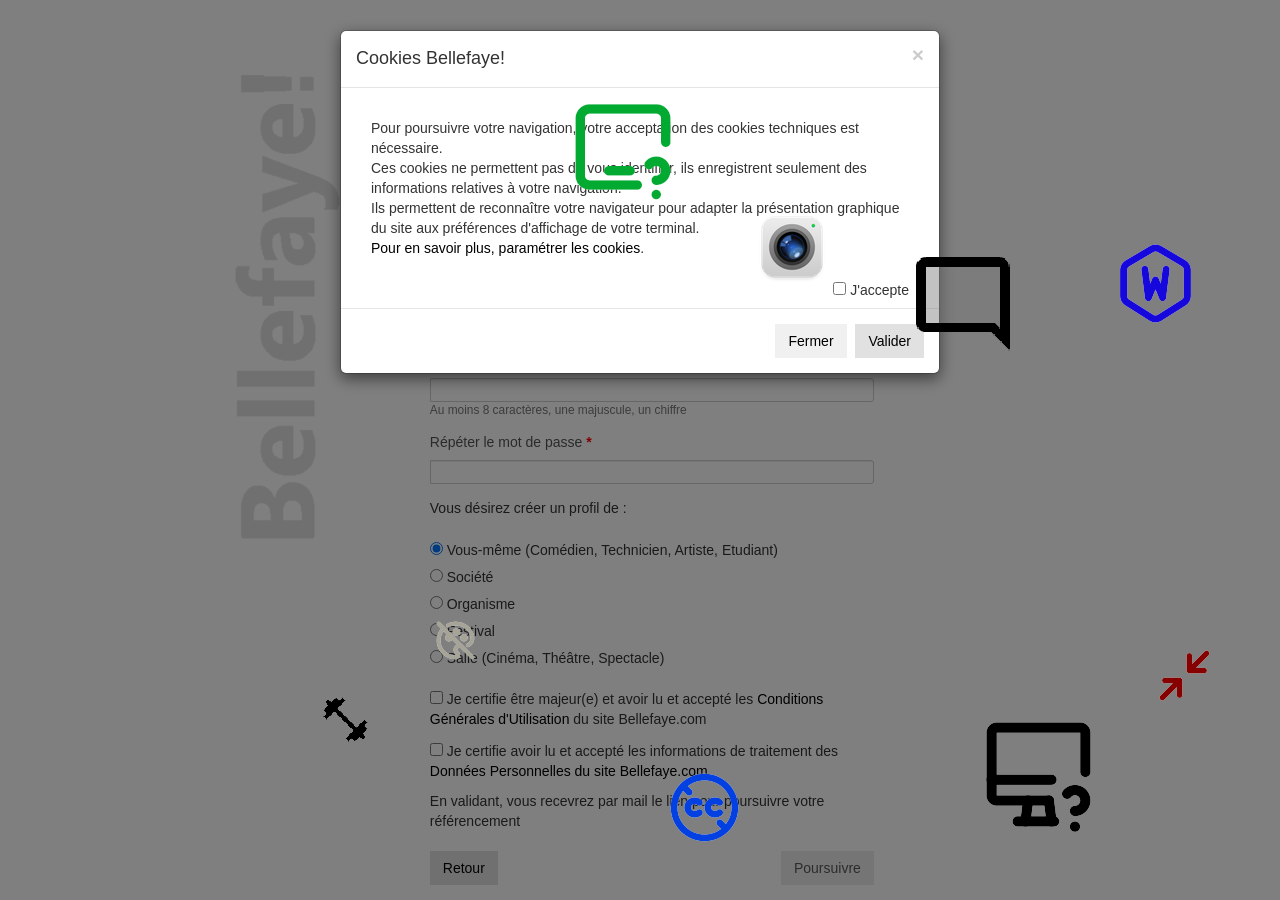 This screenshot has width=1280, height=900. I want to click on access fitness or workout features, so click(345, 719).